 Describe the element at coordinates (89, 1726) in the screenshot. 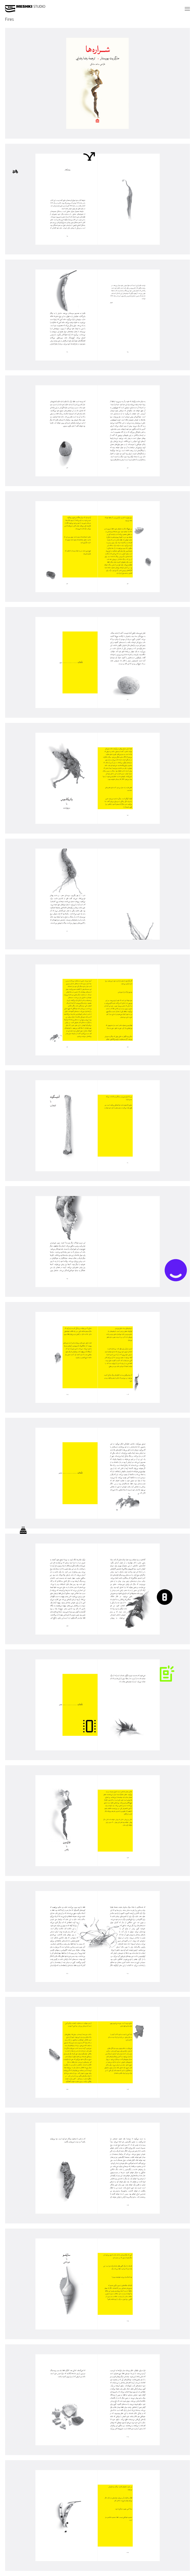

I see `view container or box element` at that location.